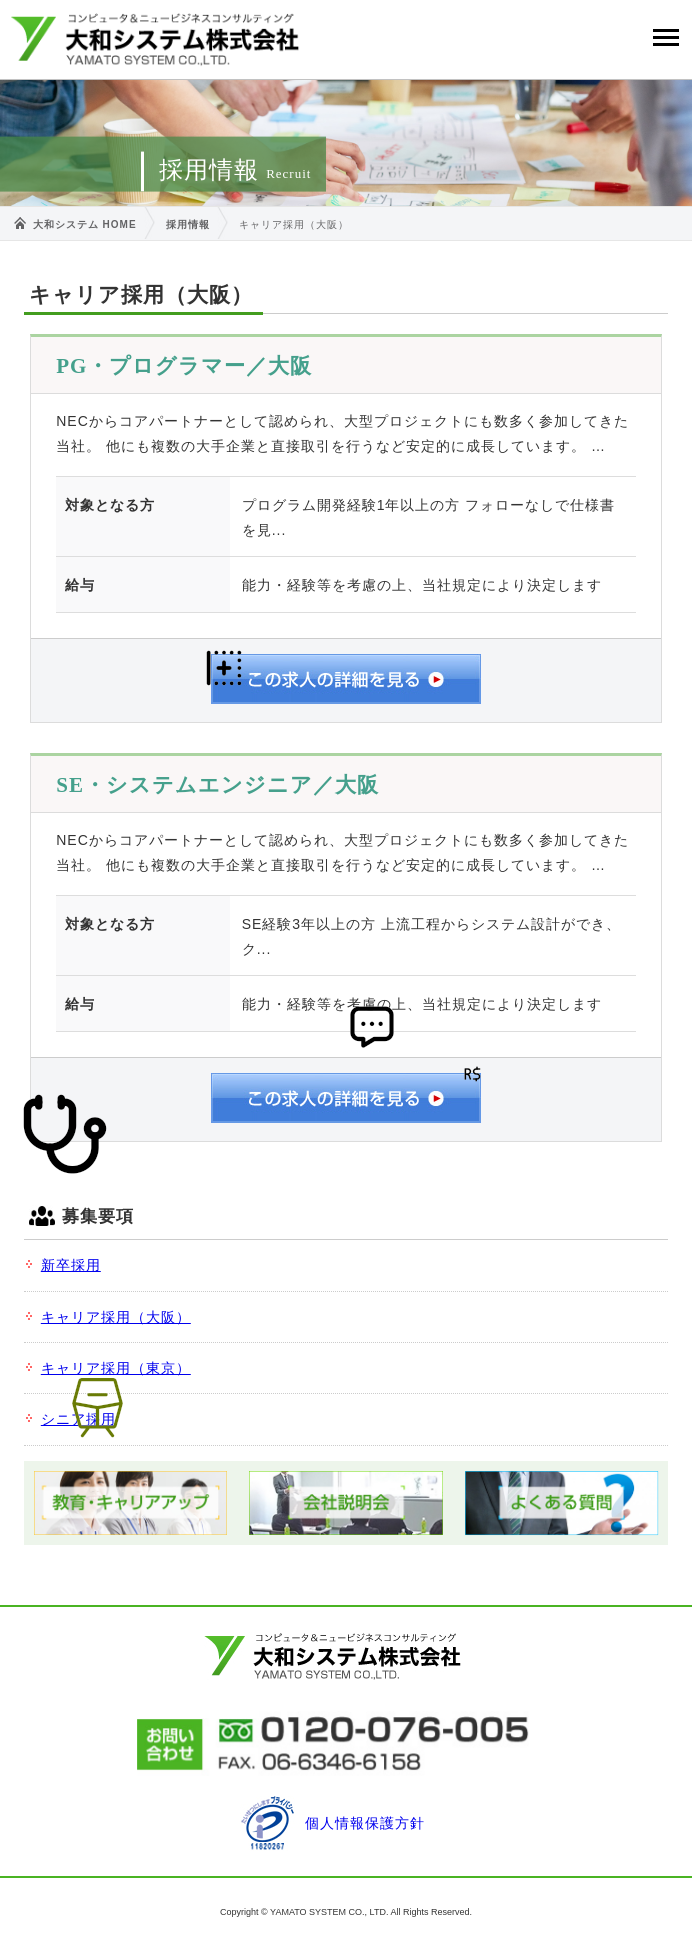  I want to click on open messaging or chat, so click(372, 1026).